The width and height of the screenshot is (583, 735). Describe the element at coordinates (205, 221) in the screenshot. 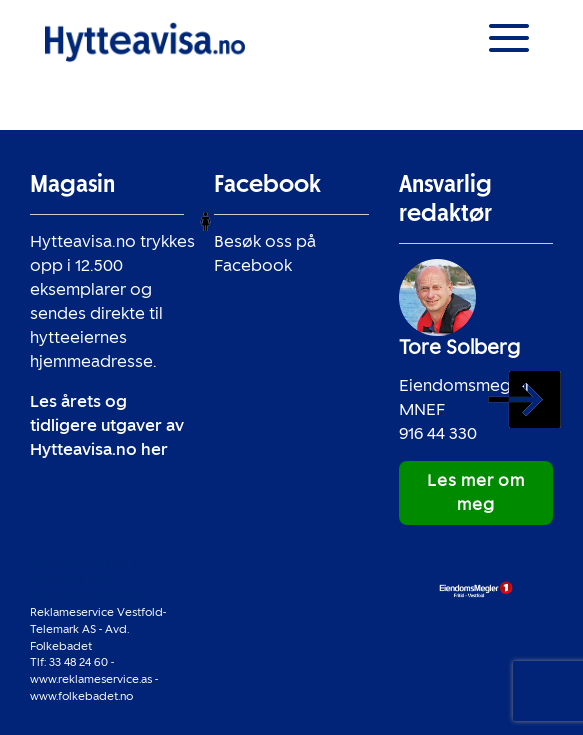

I see `select female gender option` at that location.